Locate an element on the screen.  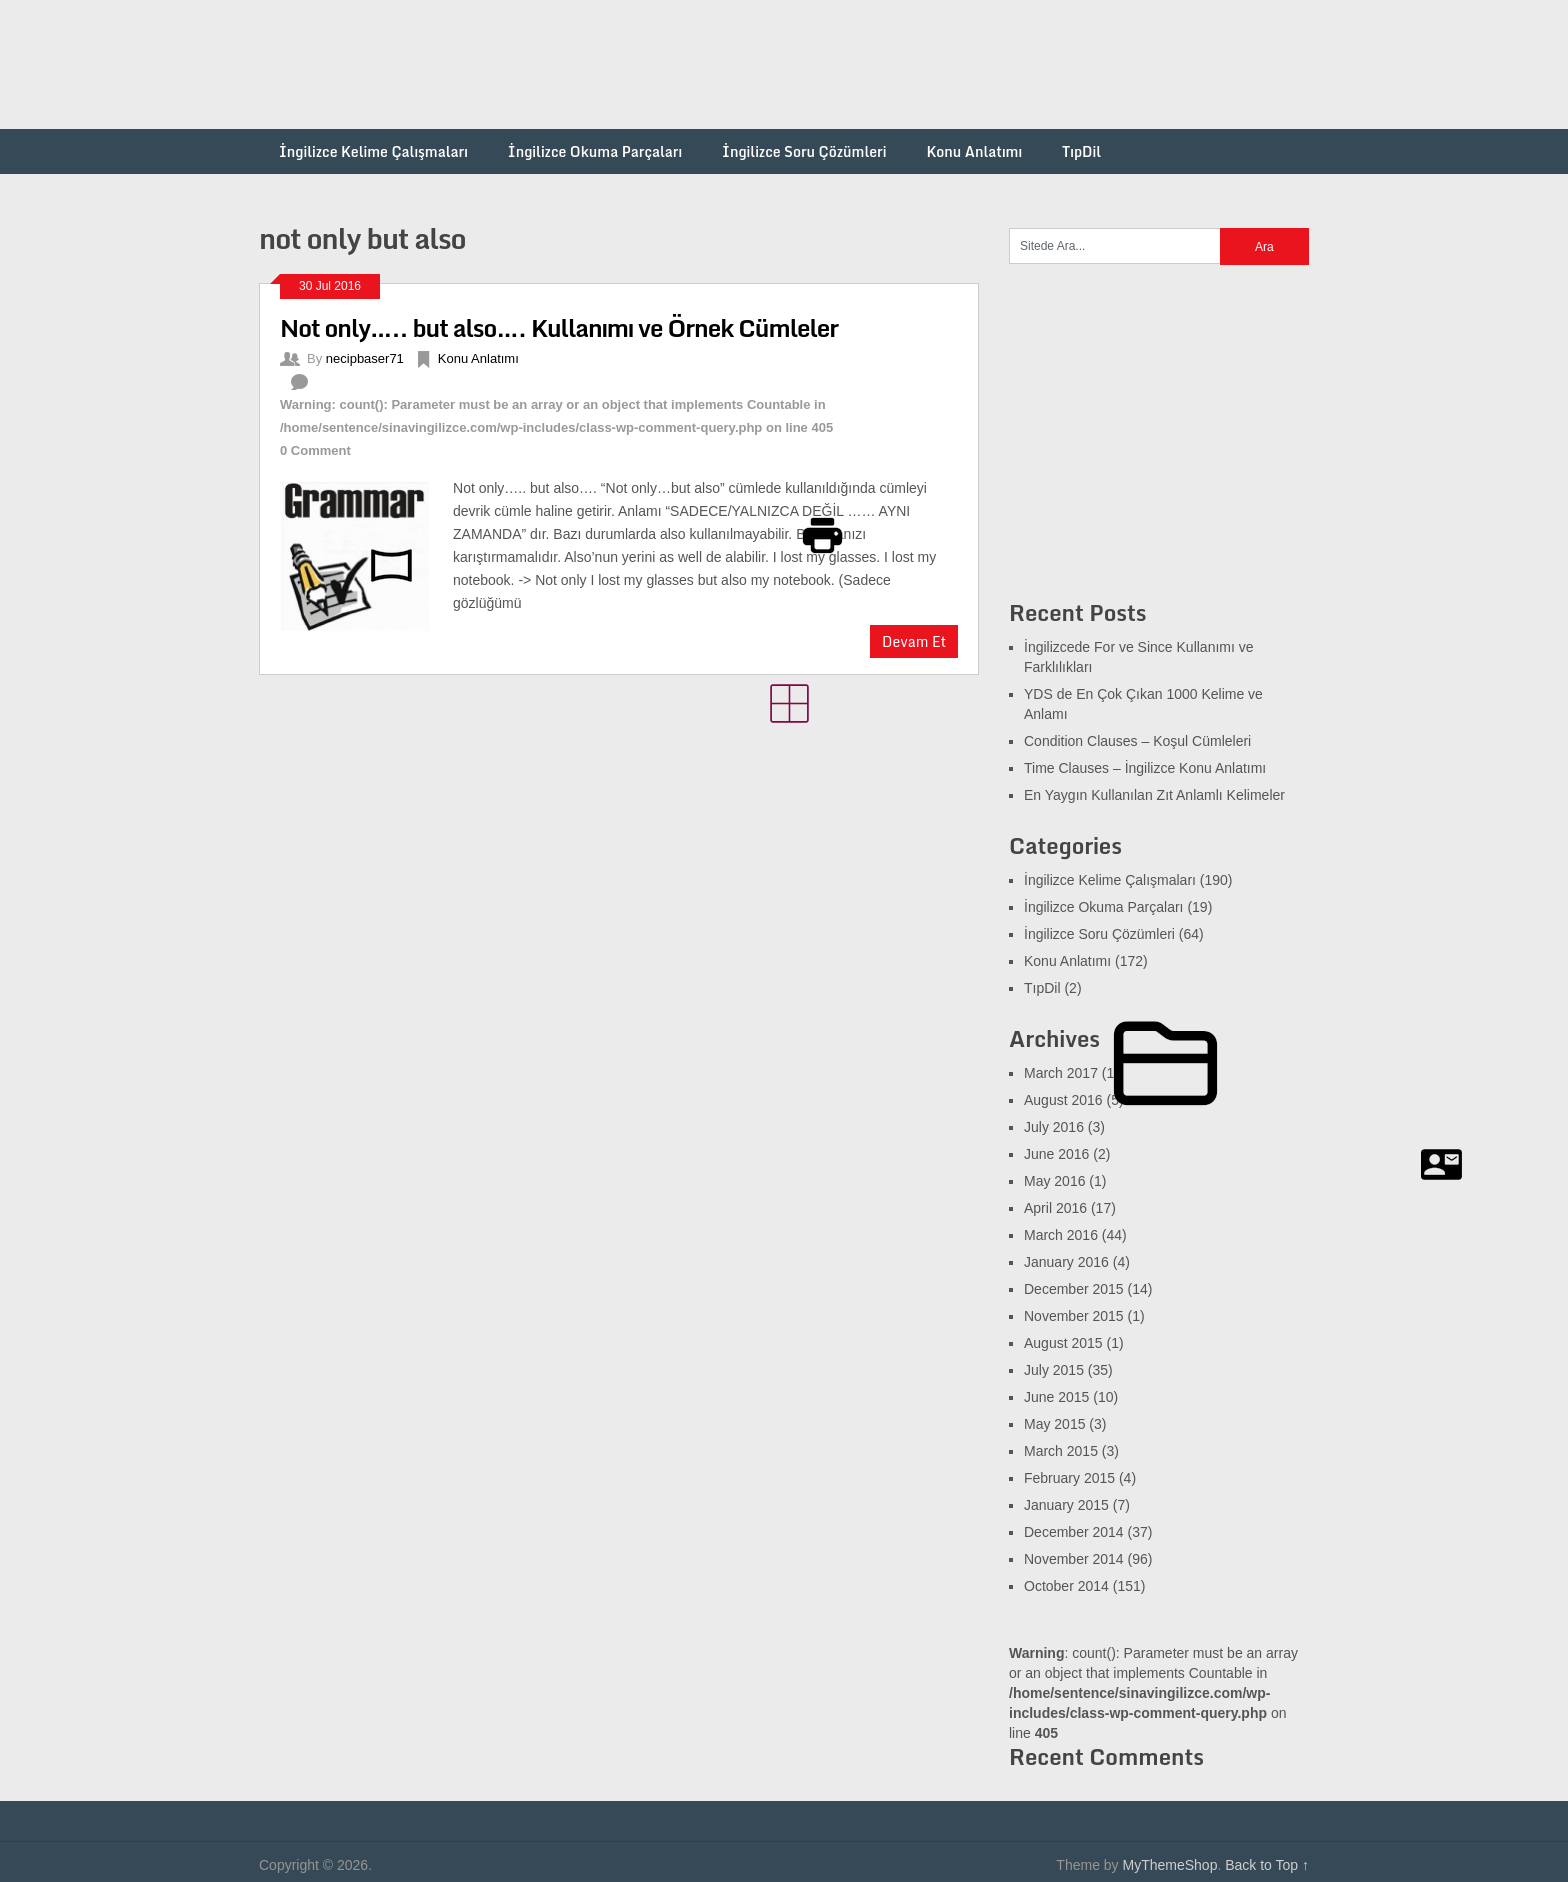
view contact email information is located at coordinates (1441, 1164).